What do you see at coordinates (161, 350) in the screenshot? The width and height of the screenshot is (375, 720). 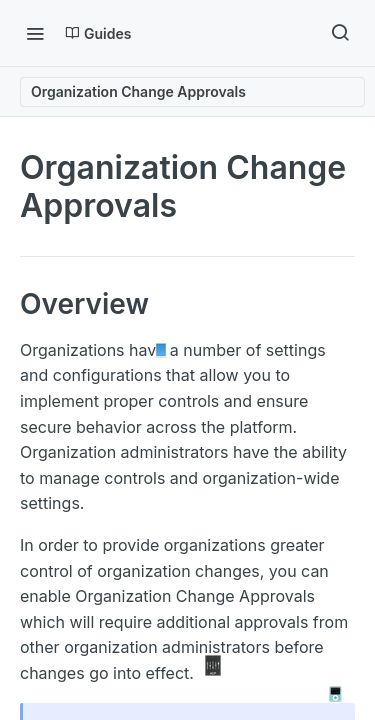 I see `iPad Pro device with cellular connectivity` at bounding box center [161, 350].